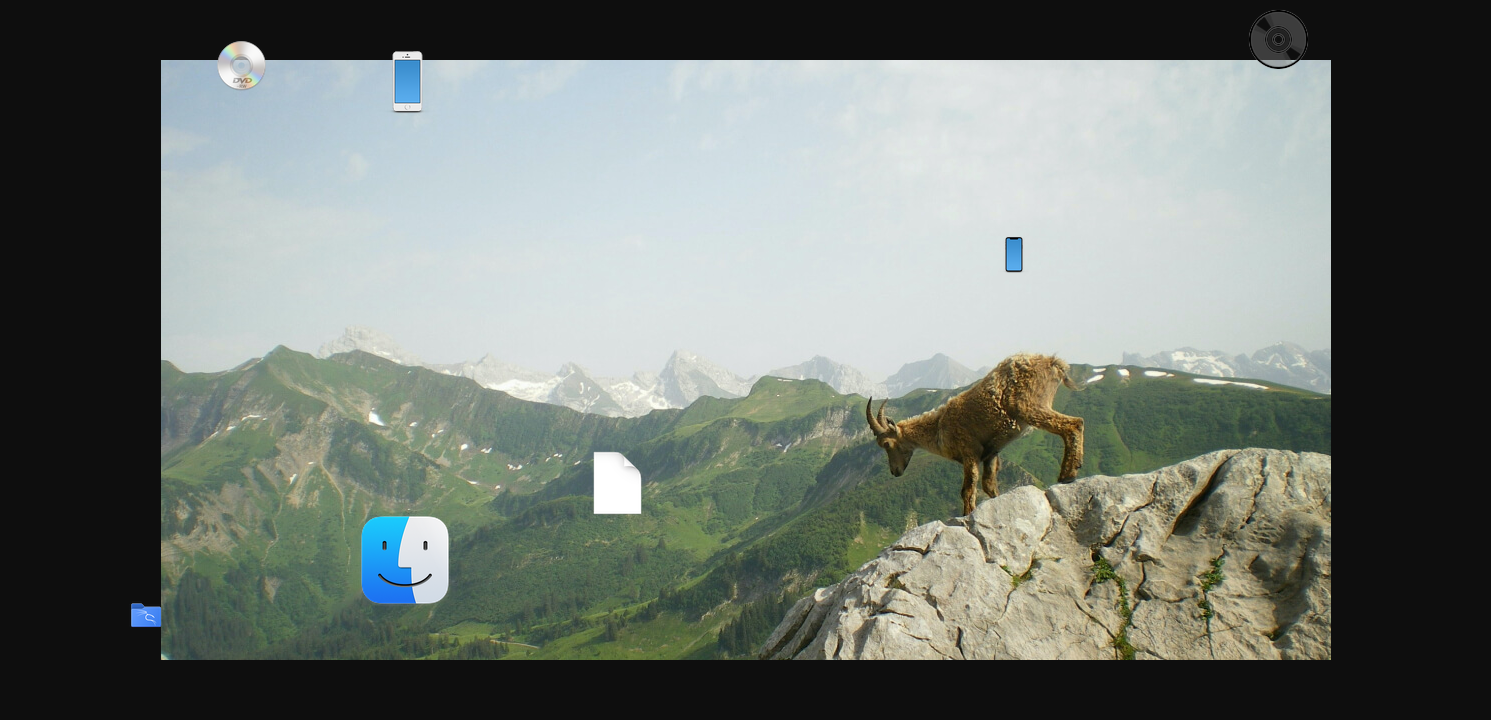 This screenshot has width=1491, height=720. I want to click on open Finder to browse files and folders, so click(405, 560).